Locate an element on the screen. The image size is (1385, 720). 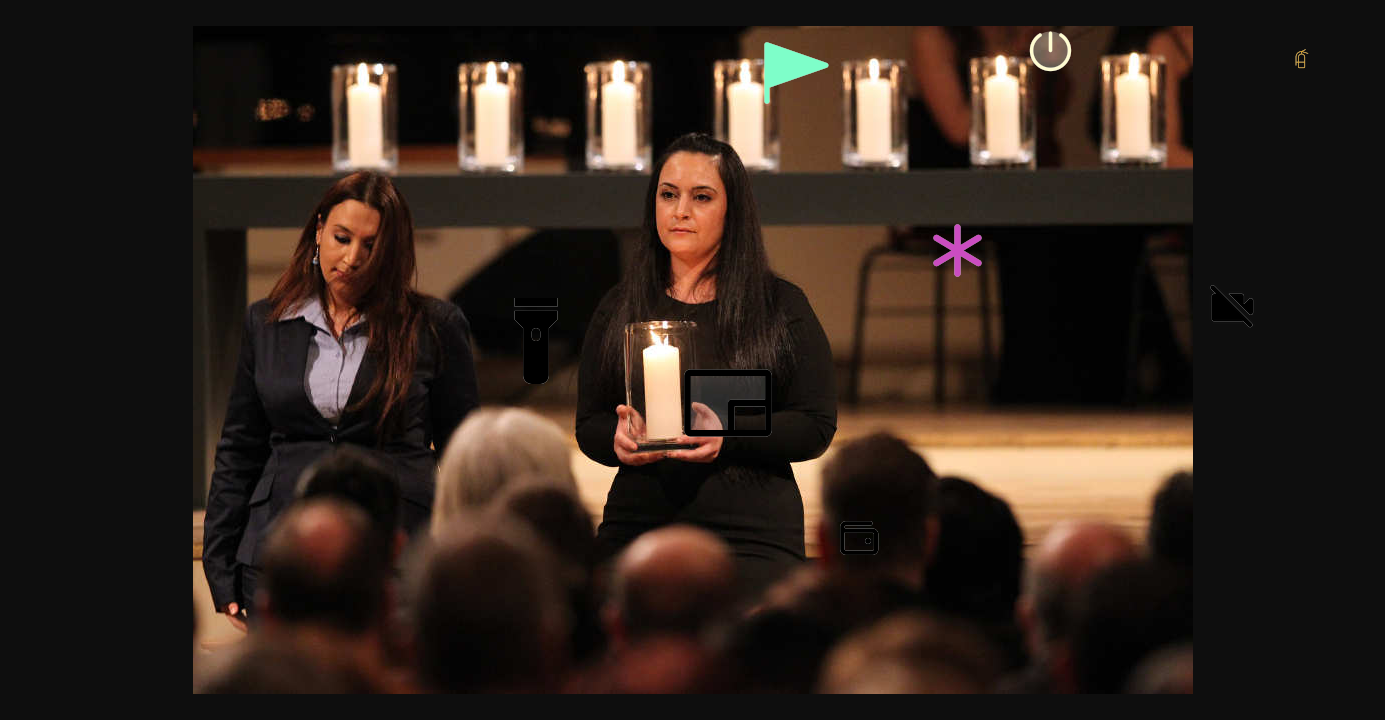
enable picture-in-picture mode is located at coordinates (728, 403).